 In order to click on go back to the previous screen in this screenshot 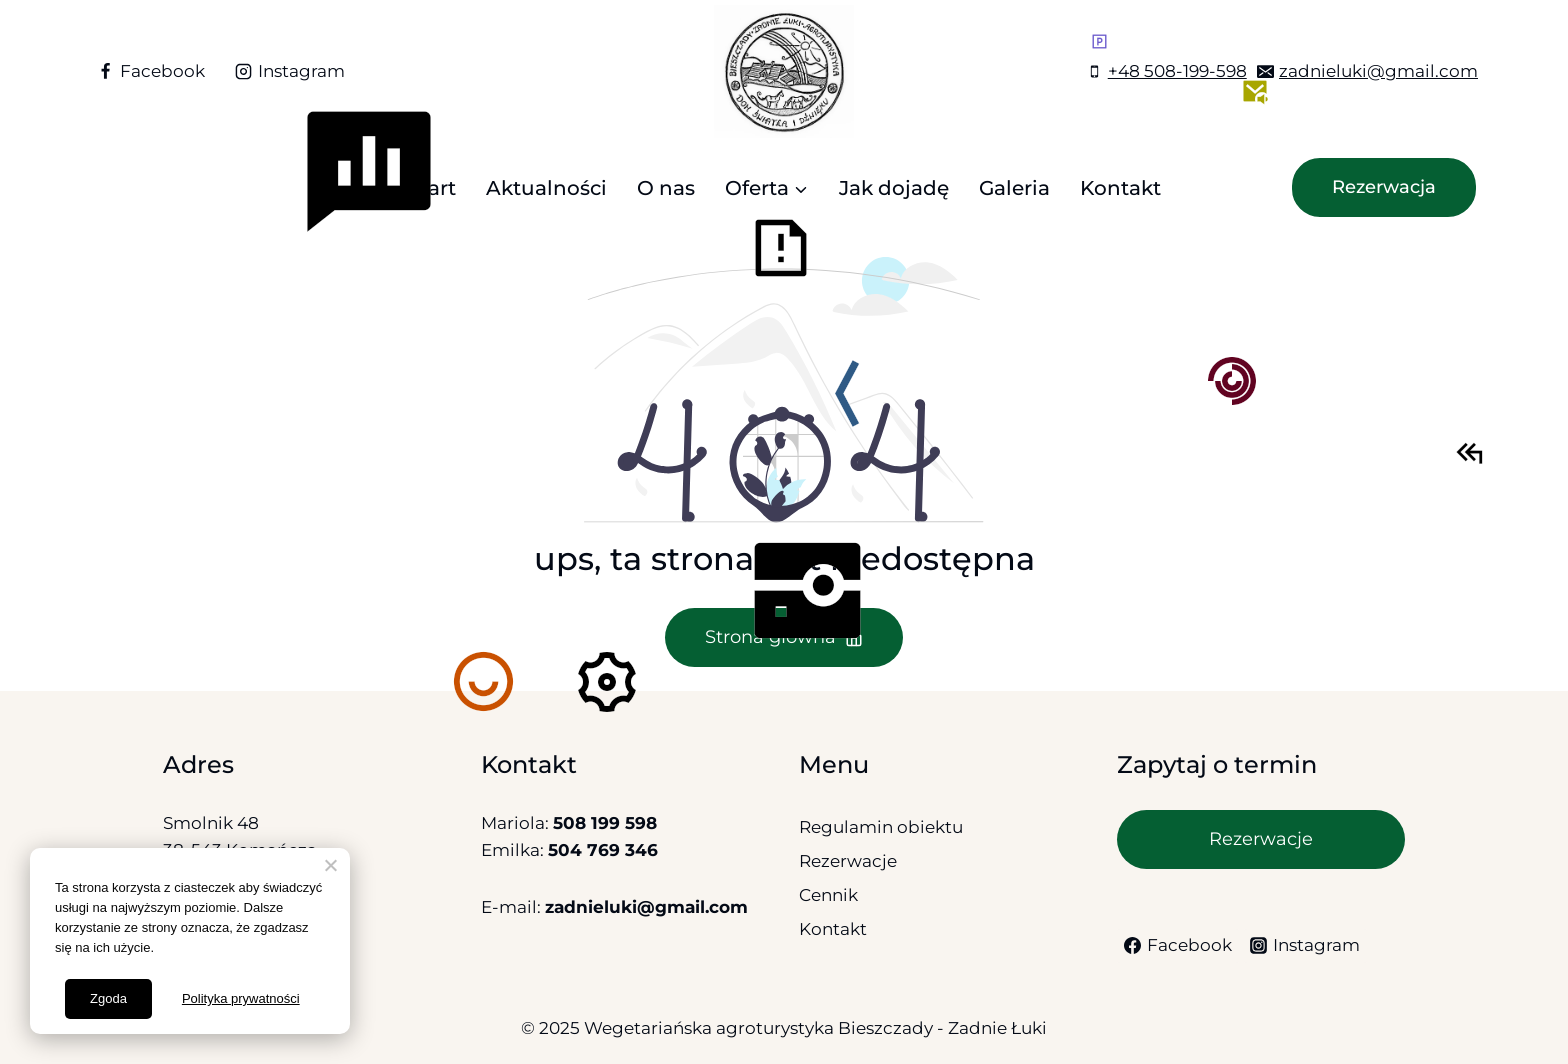, I will do `click(848, 393)`.